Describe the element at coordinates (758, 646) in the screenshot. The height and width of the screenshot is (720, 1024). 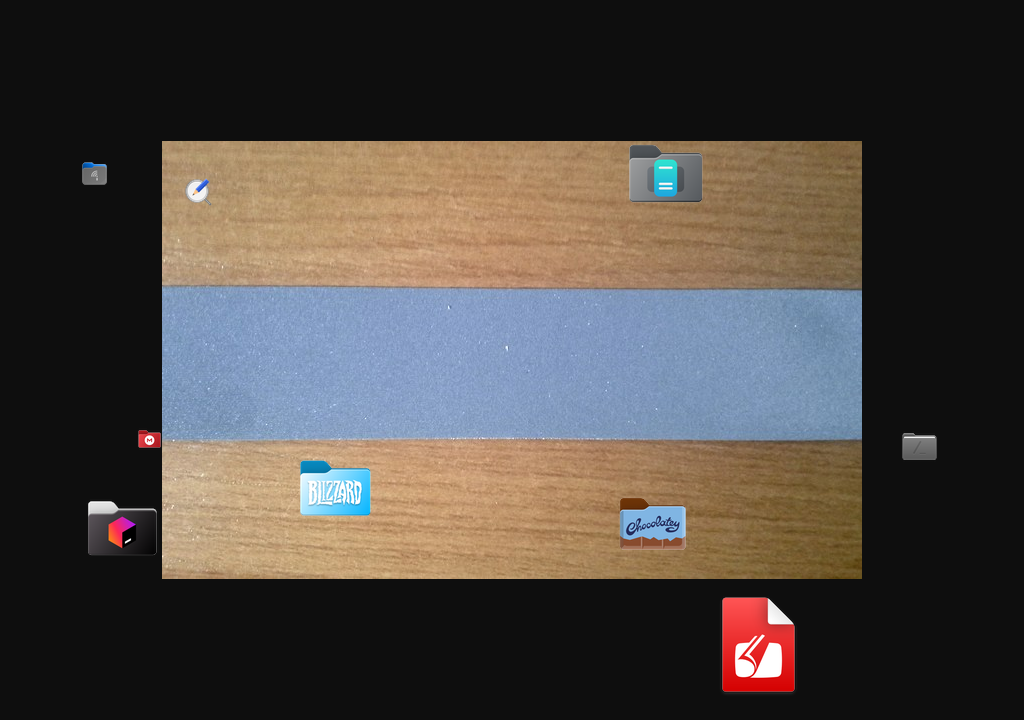
I see `a postscript document file` at that location.